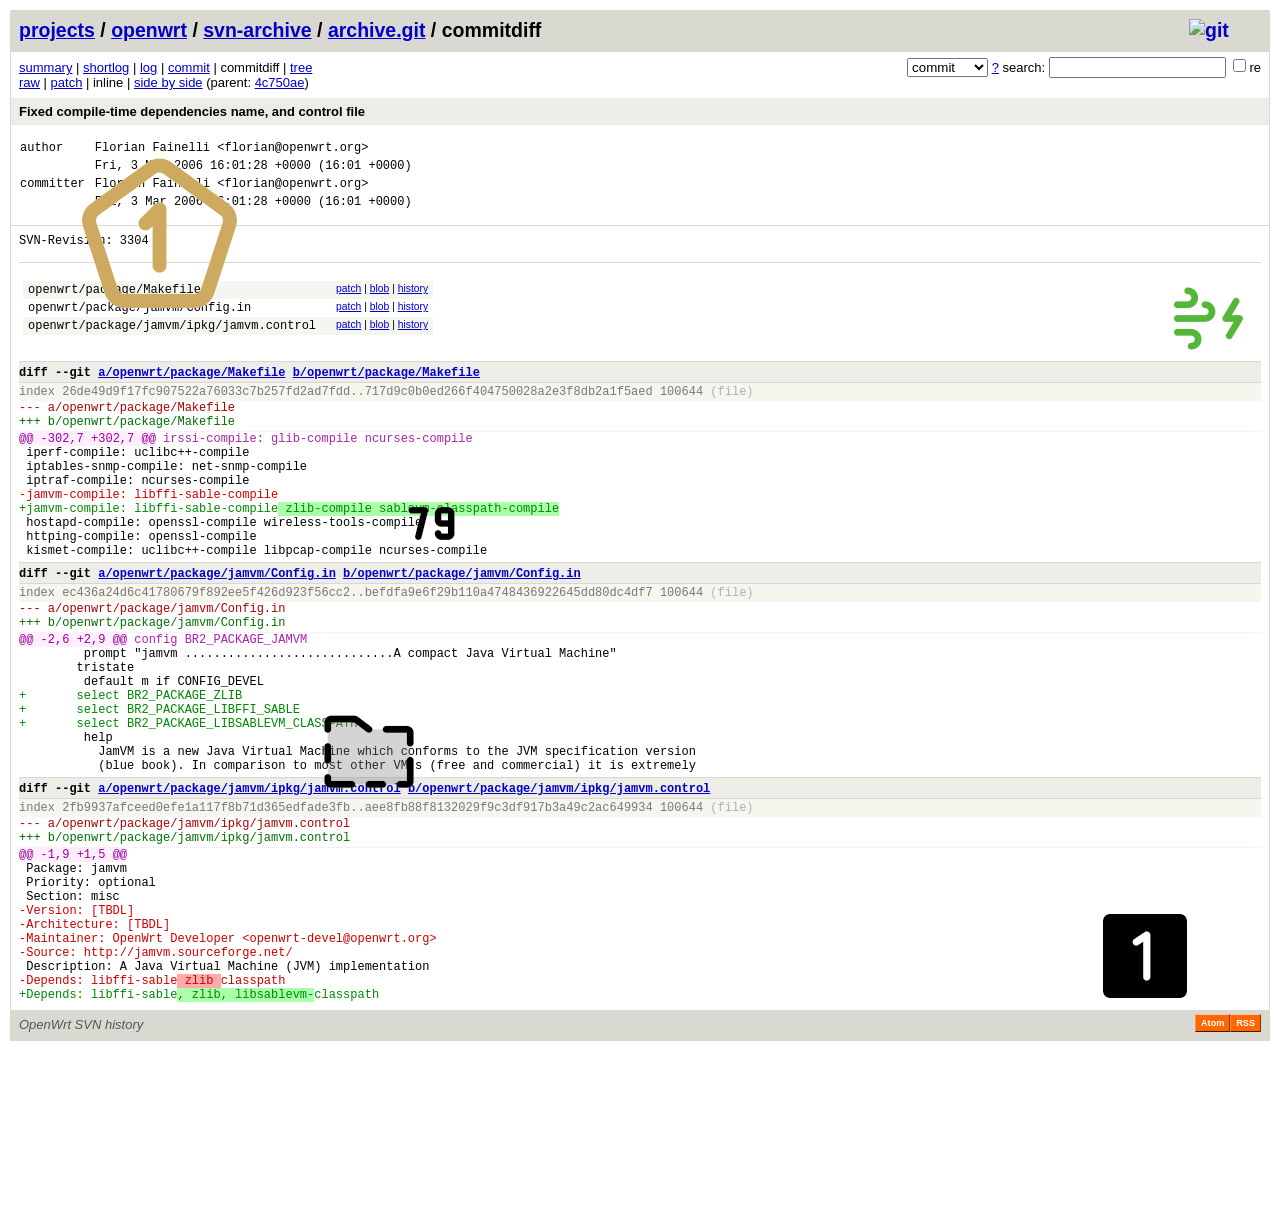 This screenshot has width=1280, height=1207. Describe the element at coordinates (1145, 956) in the screenshot. I see `indicates the first step in a sequence or process` at that location.